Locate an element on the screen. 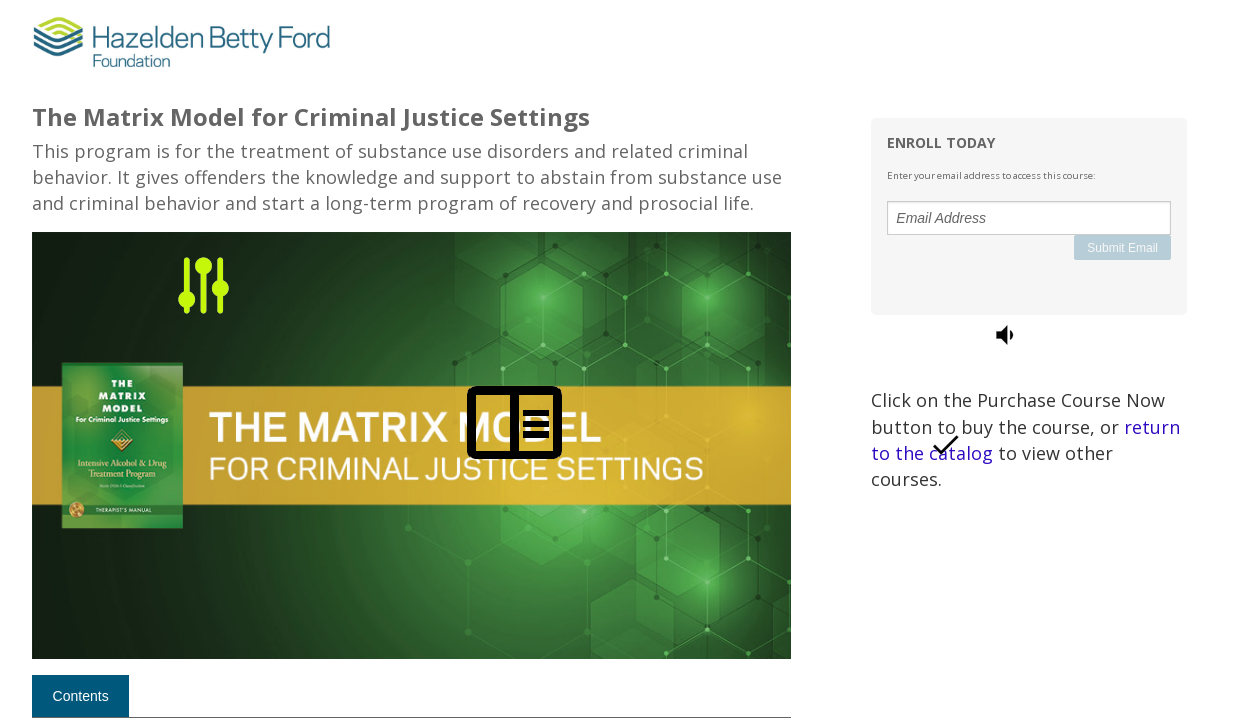  switch to reader mode for distraction-free reading is located at coordinates (514, 420).